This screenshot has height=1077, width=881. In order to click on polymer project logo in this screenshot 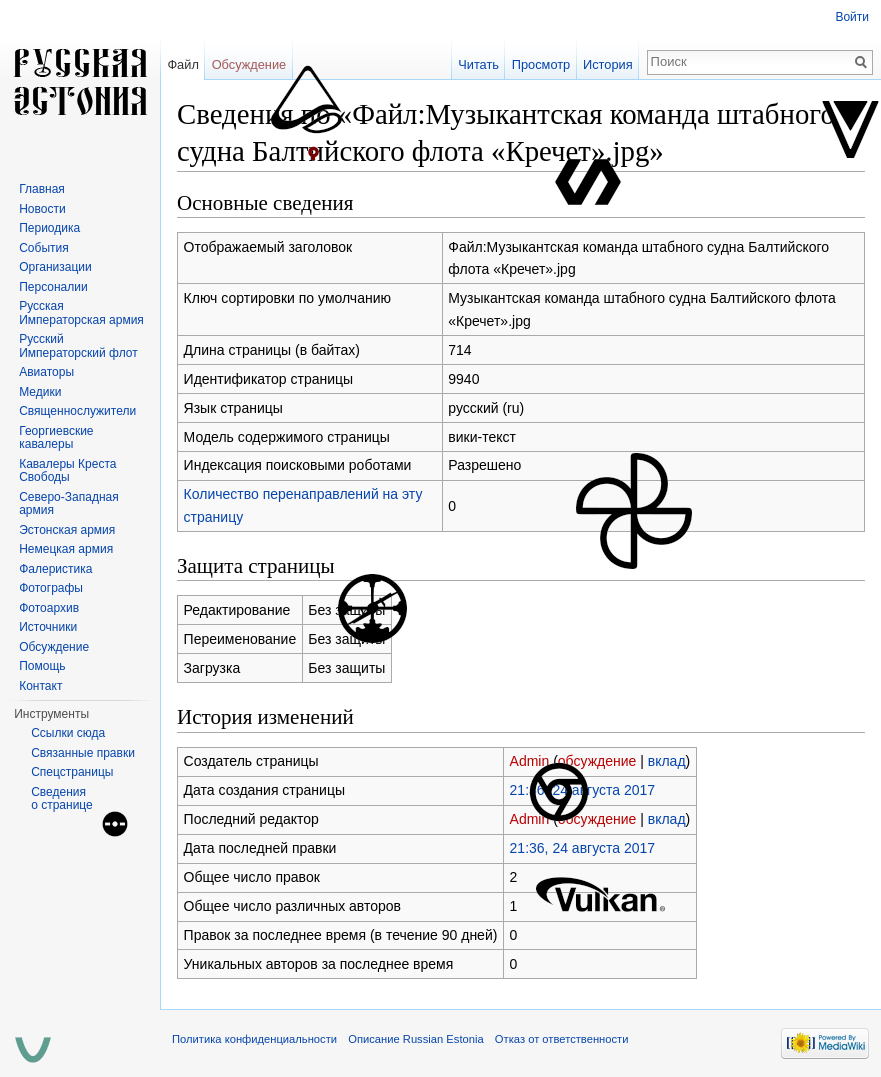, I will do `click(588, 182)`.